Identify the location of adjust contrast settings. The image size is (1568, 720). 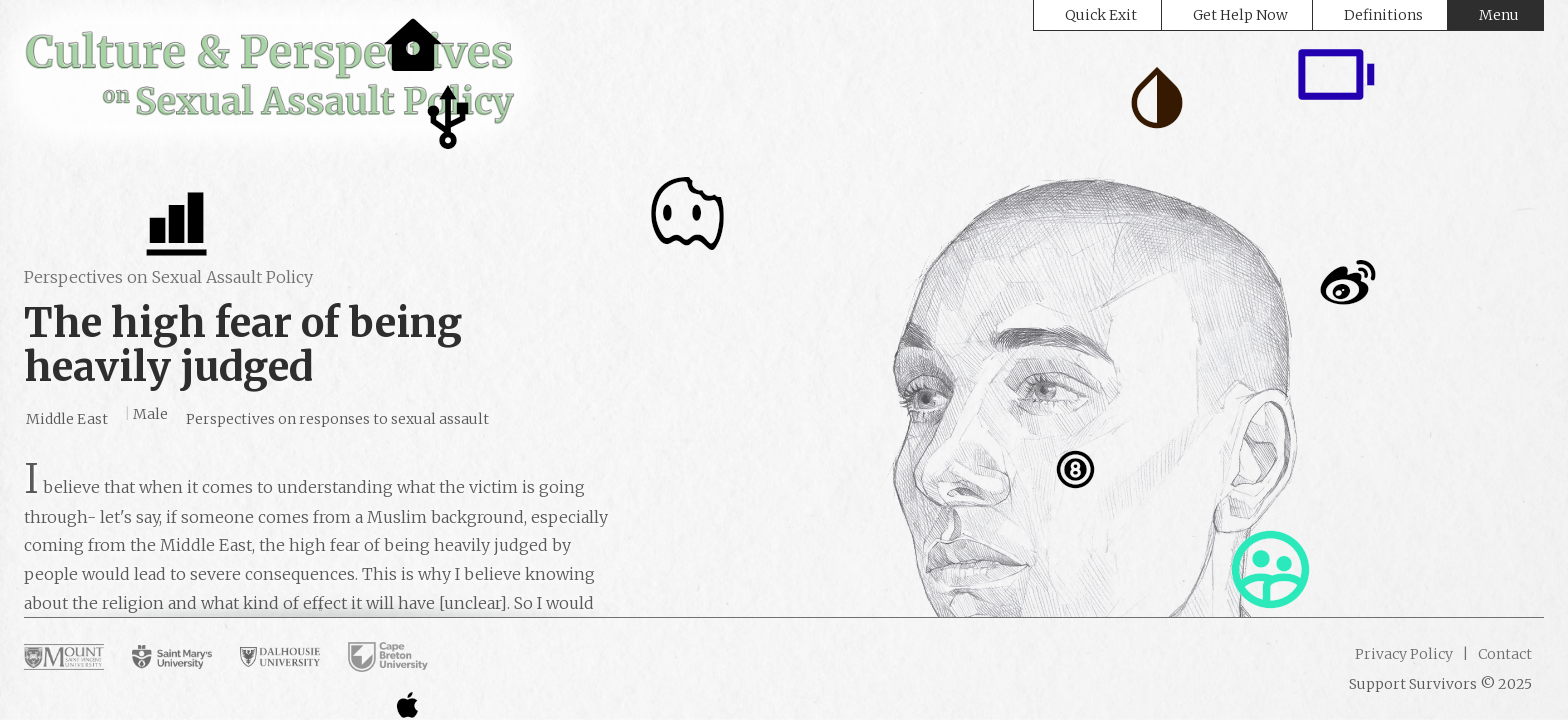
(1157, 100).